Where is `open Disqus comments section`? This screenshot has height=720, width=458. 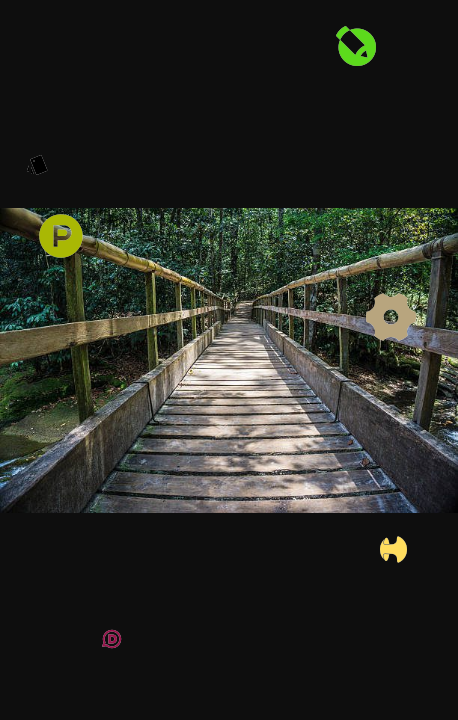
open Disqus comments section is located at coordinates (112, 639).